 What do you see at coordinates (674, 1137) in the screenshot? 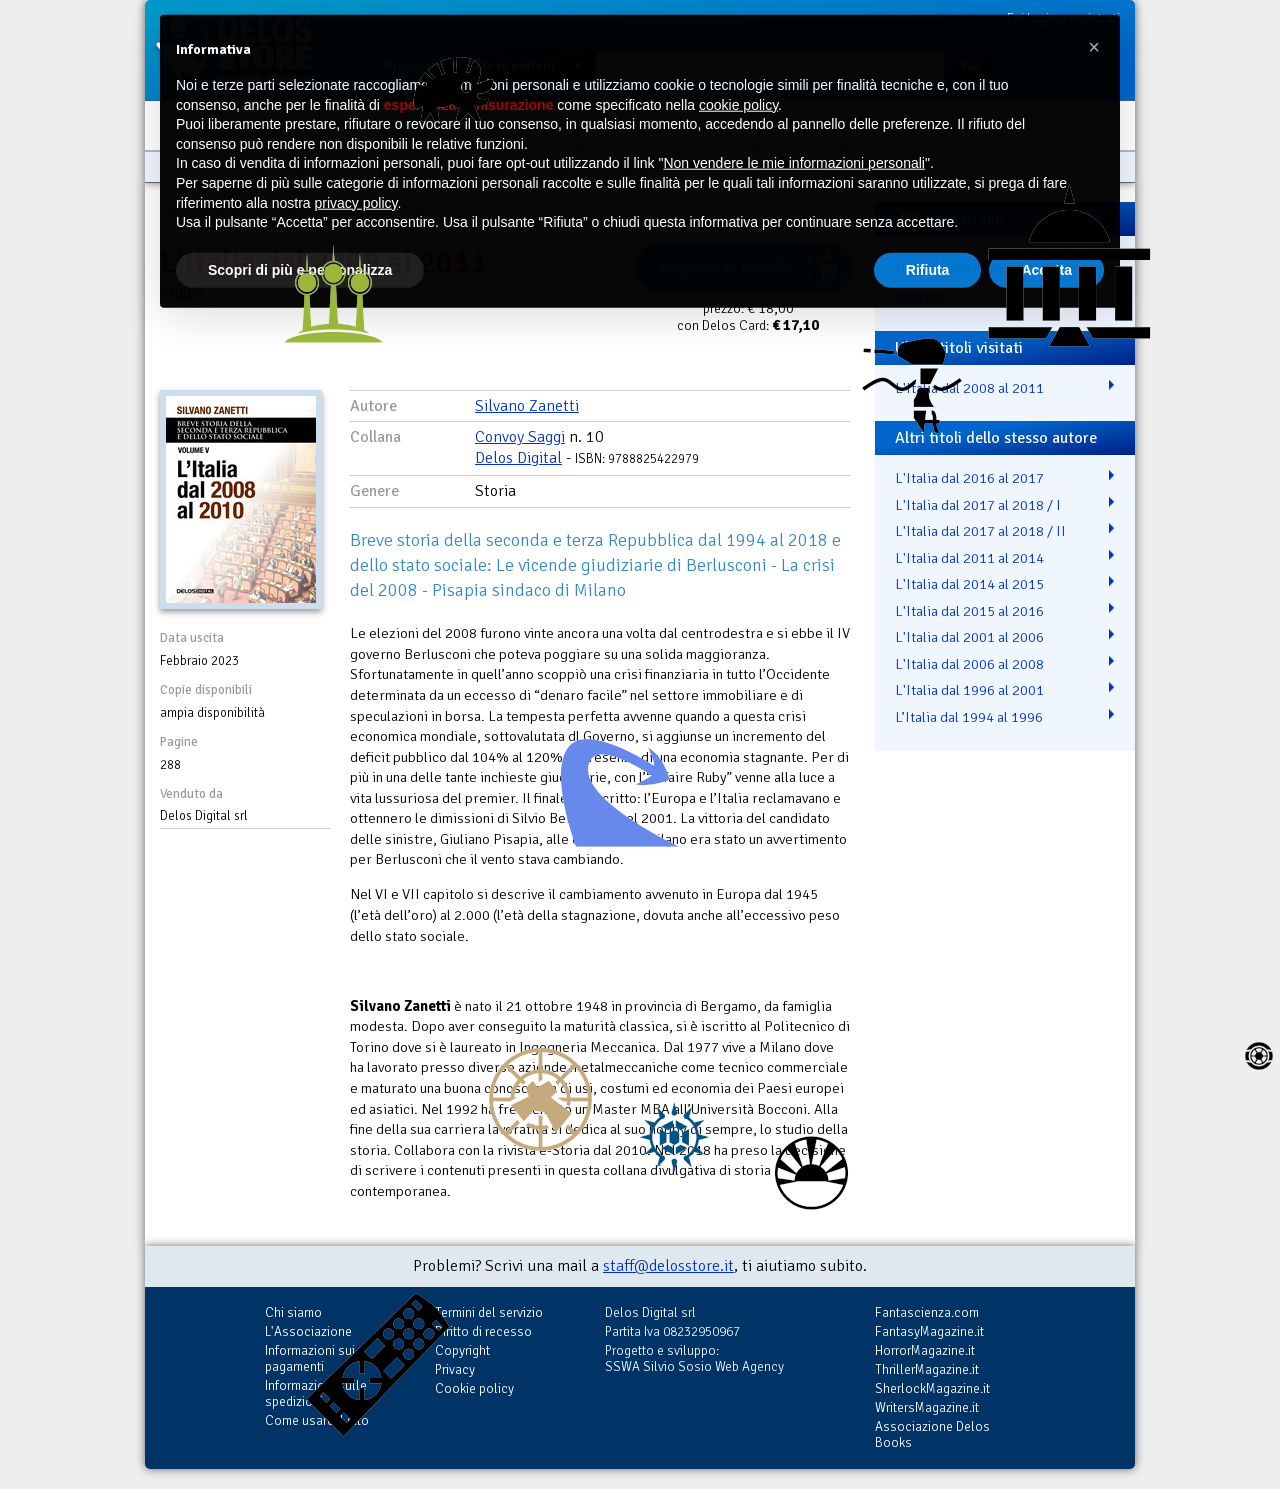
I see `indicates a rare or legendary item` at bounding box center [674, 1137].